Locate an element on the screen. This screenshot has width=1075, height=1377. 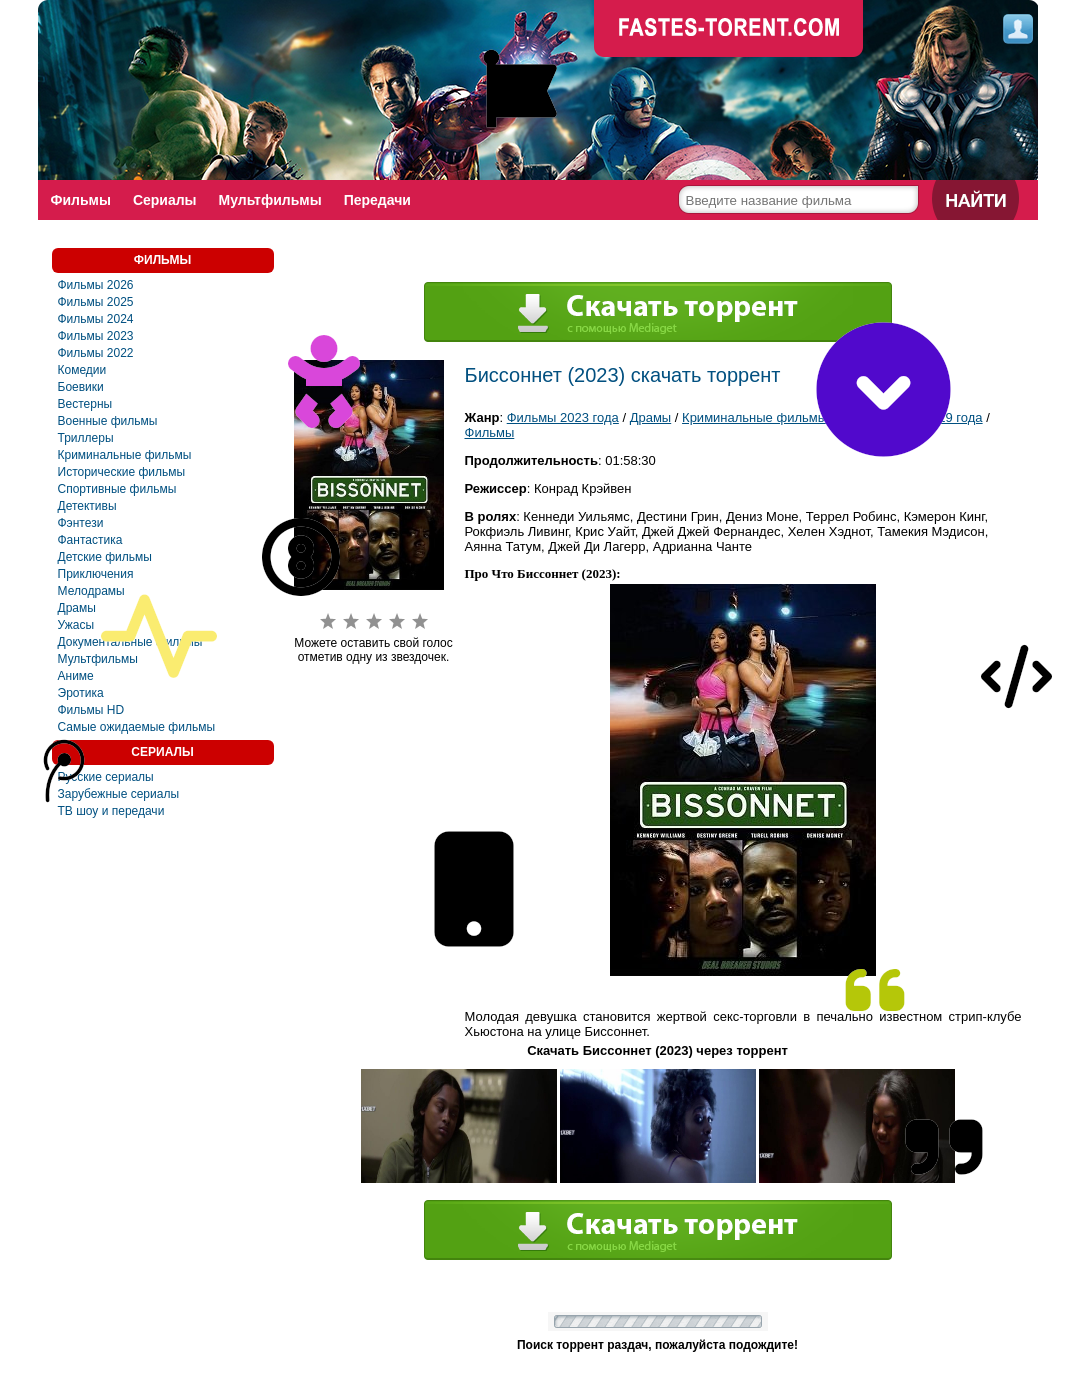
view repository activity and insights is located at coordinates (159, 638).